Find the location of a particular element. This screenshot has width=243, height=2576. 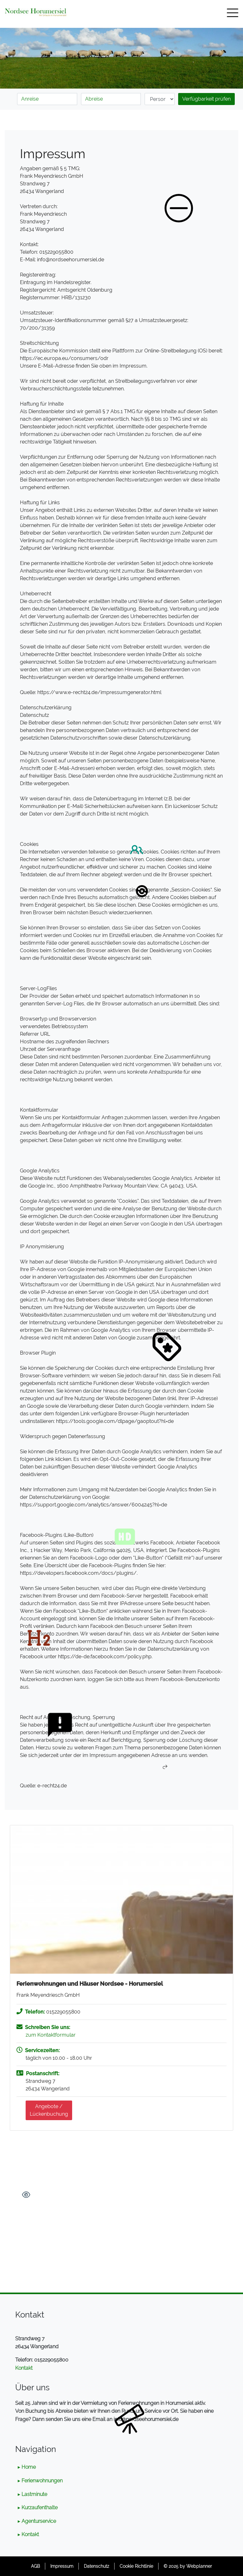

redo the last undone action is located at coordinates (165, 1767).